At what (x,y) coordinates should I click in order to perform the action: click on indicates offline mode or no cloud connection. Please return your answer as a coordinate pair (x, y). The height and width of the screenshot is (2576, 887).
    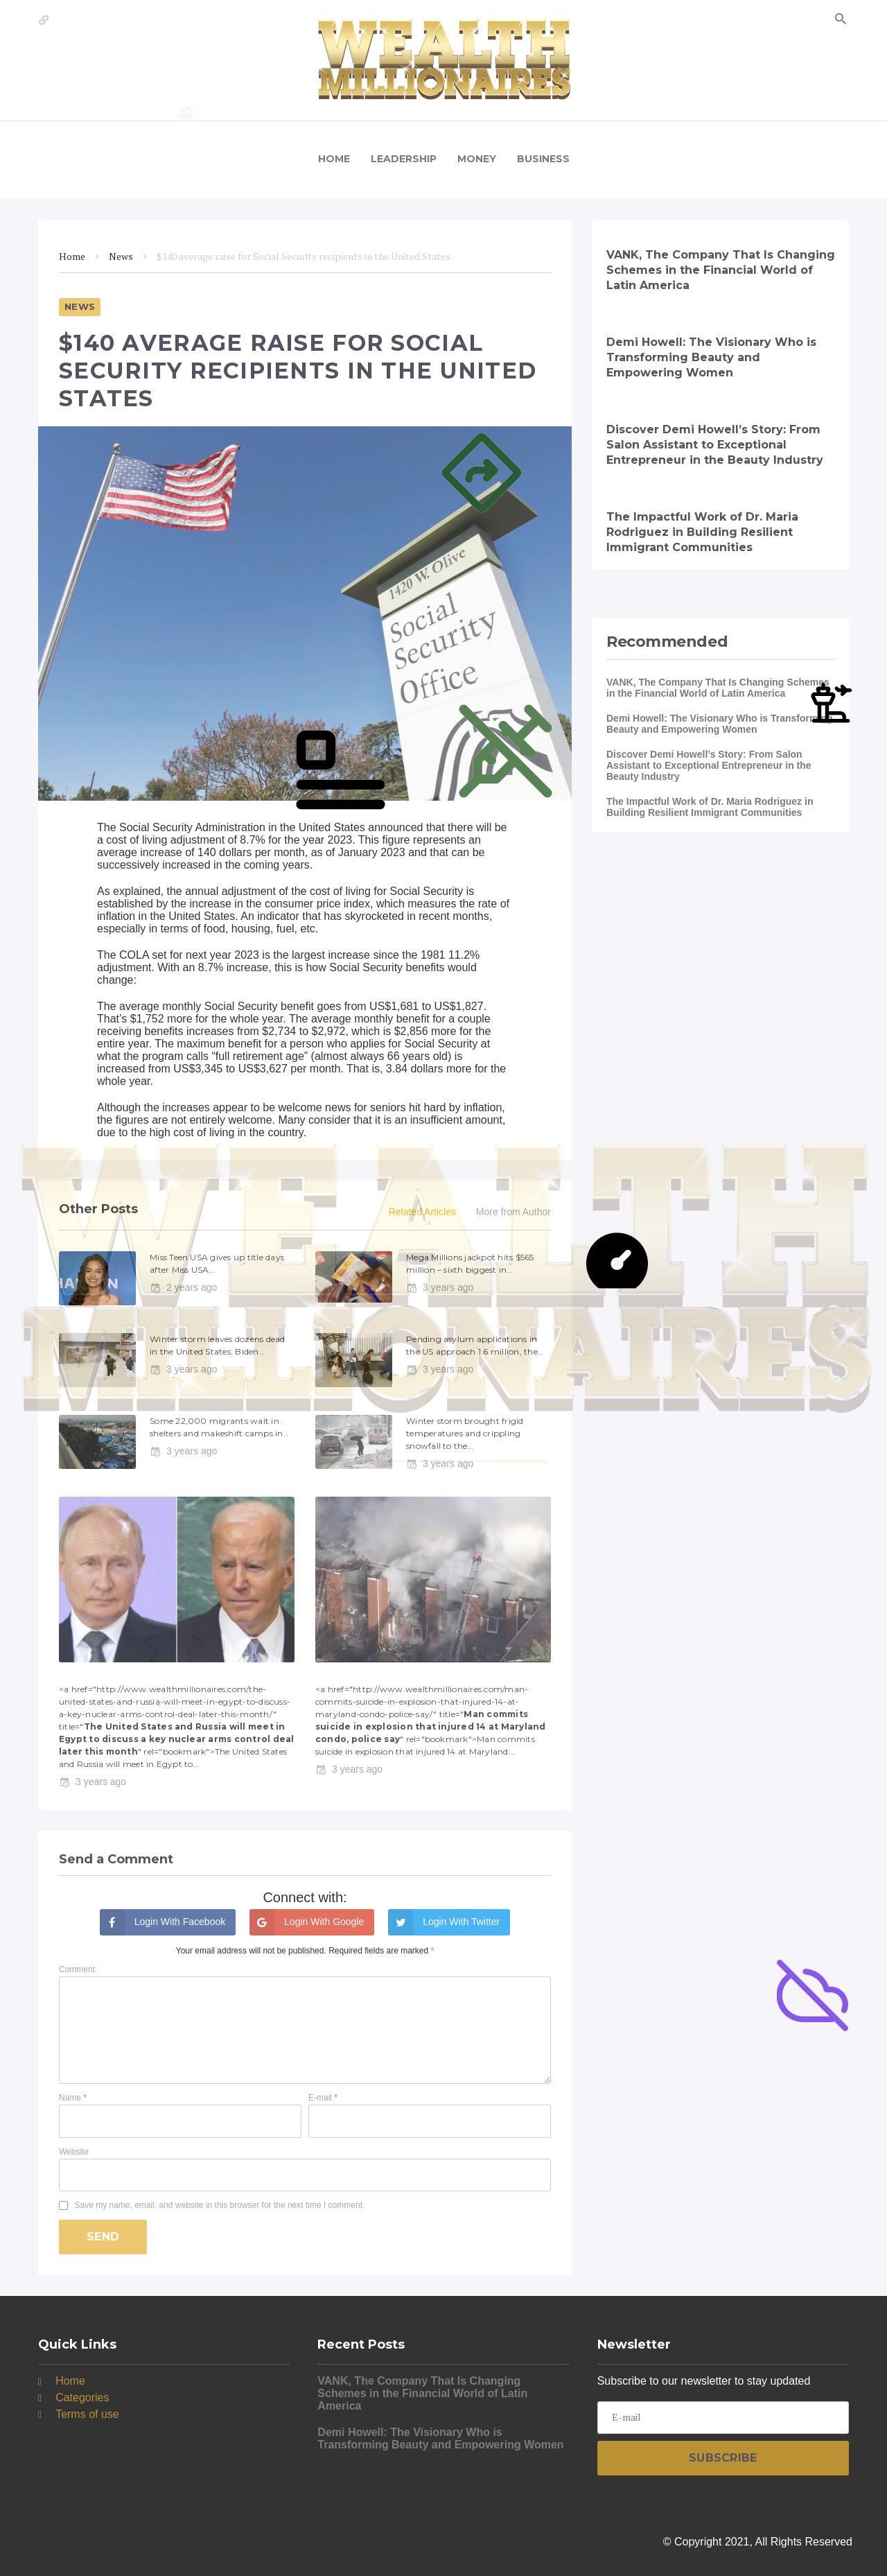
    Looking at the image, I should click on (812, 1995).